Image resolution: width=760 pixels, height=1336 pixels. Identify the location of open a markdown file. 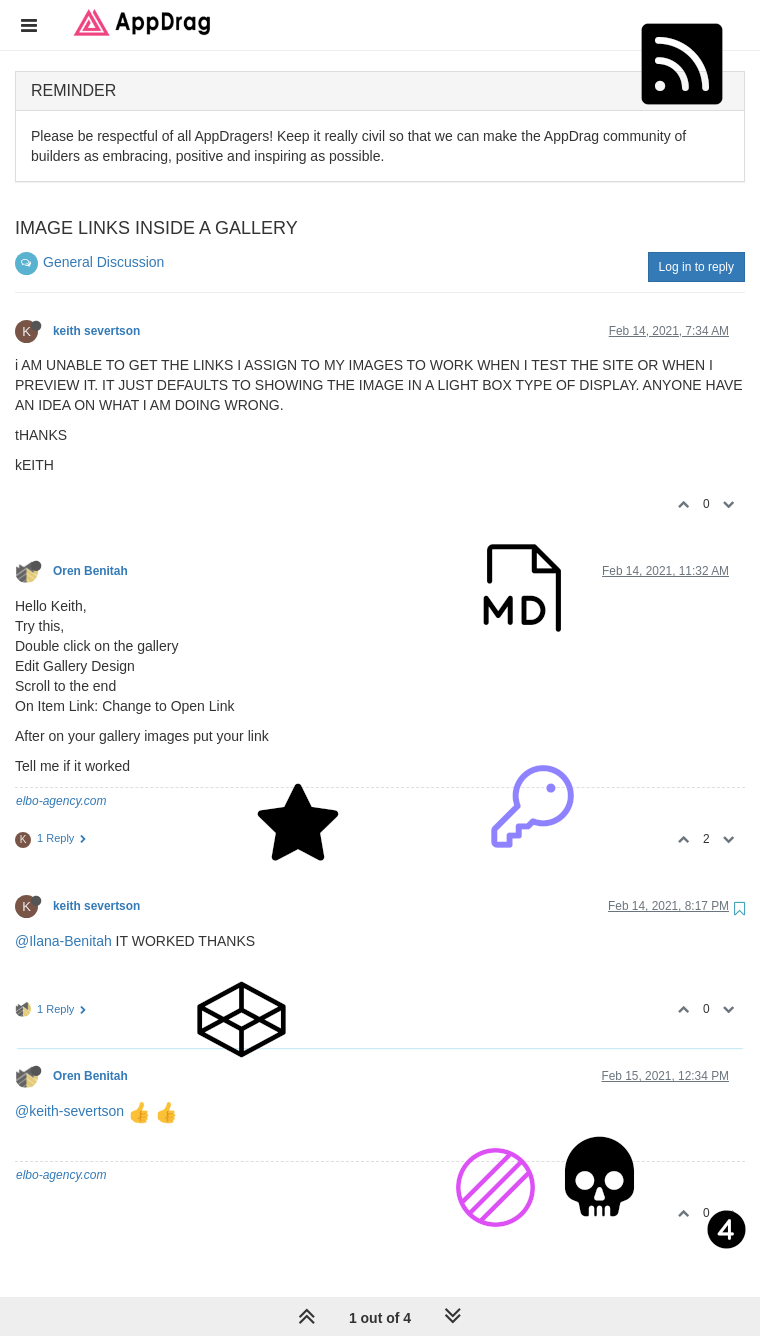
(524, 588).